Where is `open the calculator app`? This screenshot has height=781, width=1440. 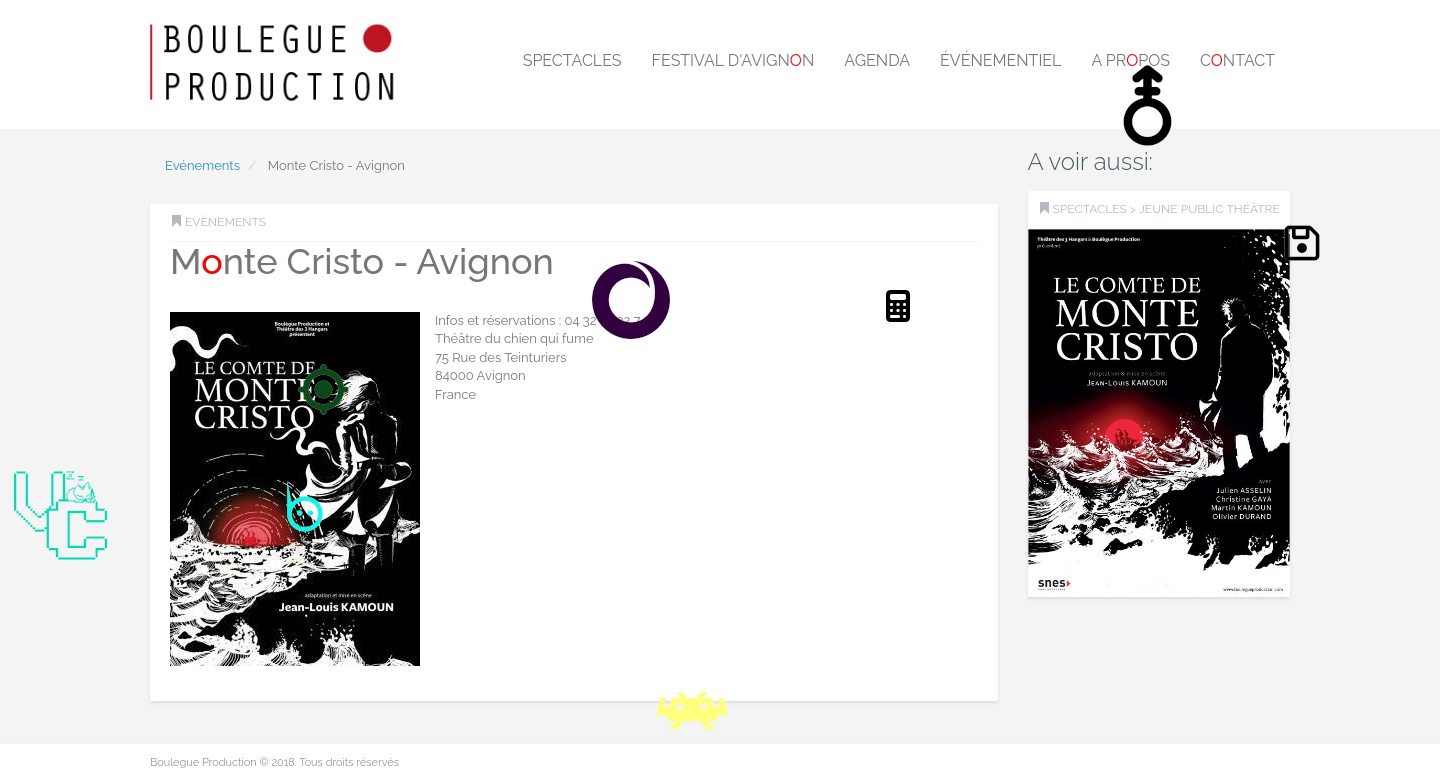
open the calculator app is located at coordinates (898, 306).